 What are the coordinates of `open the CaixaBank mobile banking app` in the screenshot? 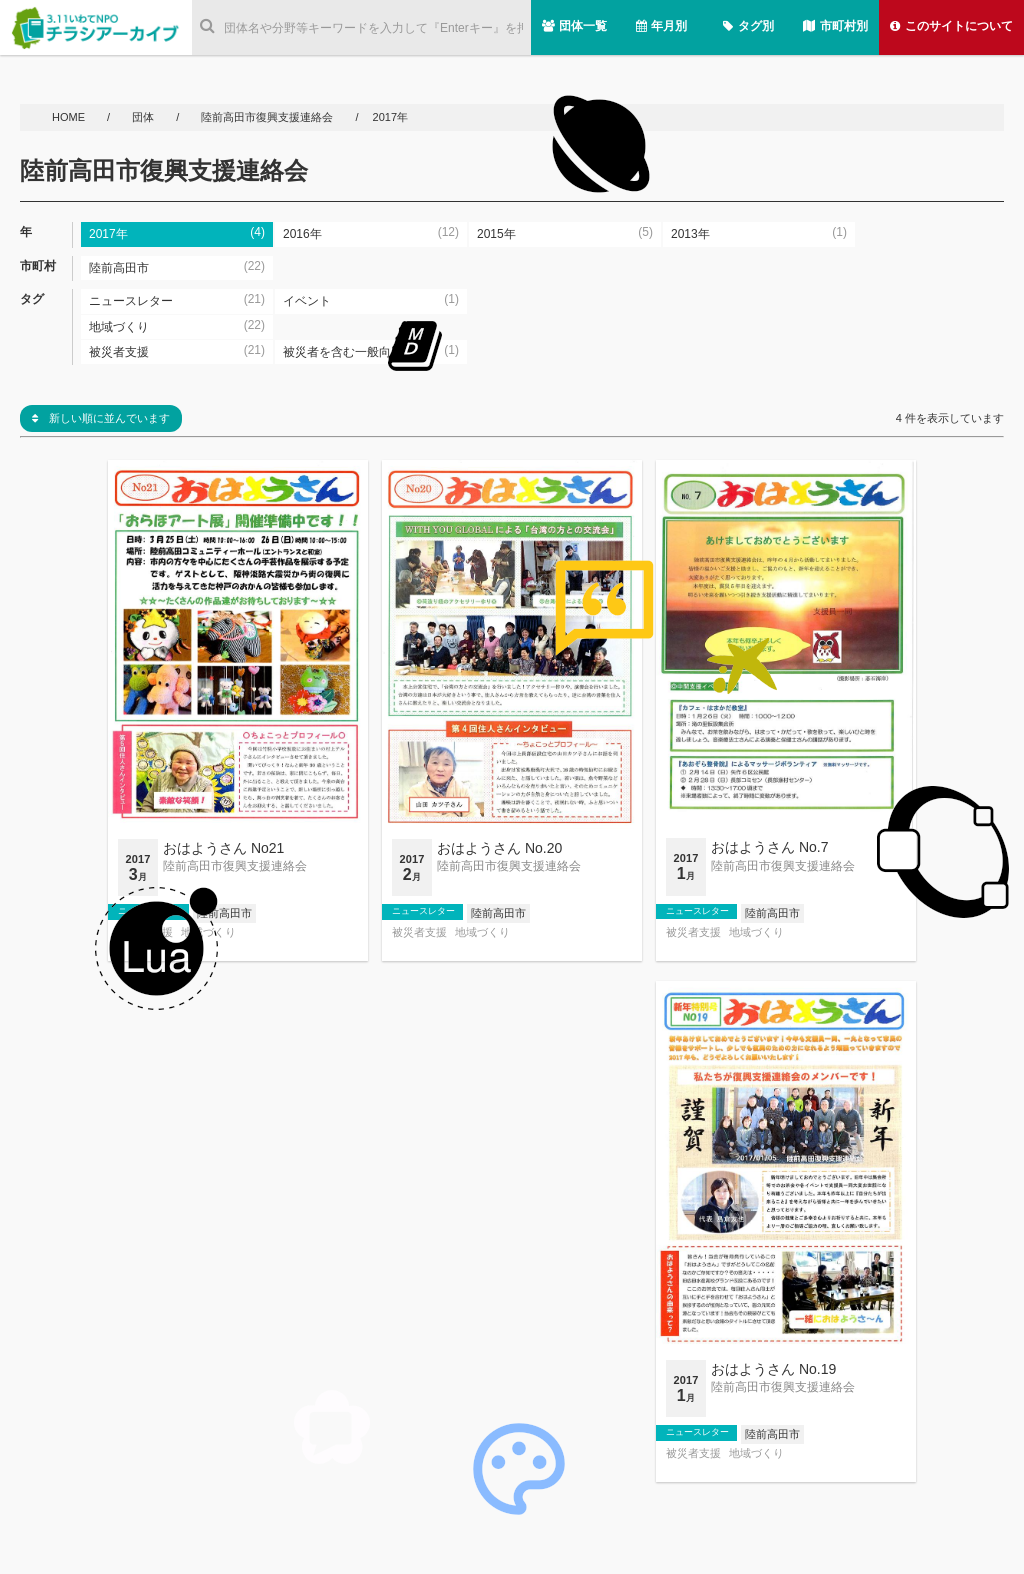 It's located at (742, 666).